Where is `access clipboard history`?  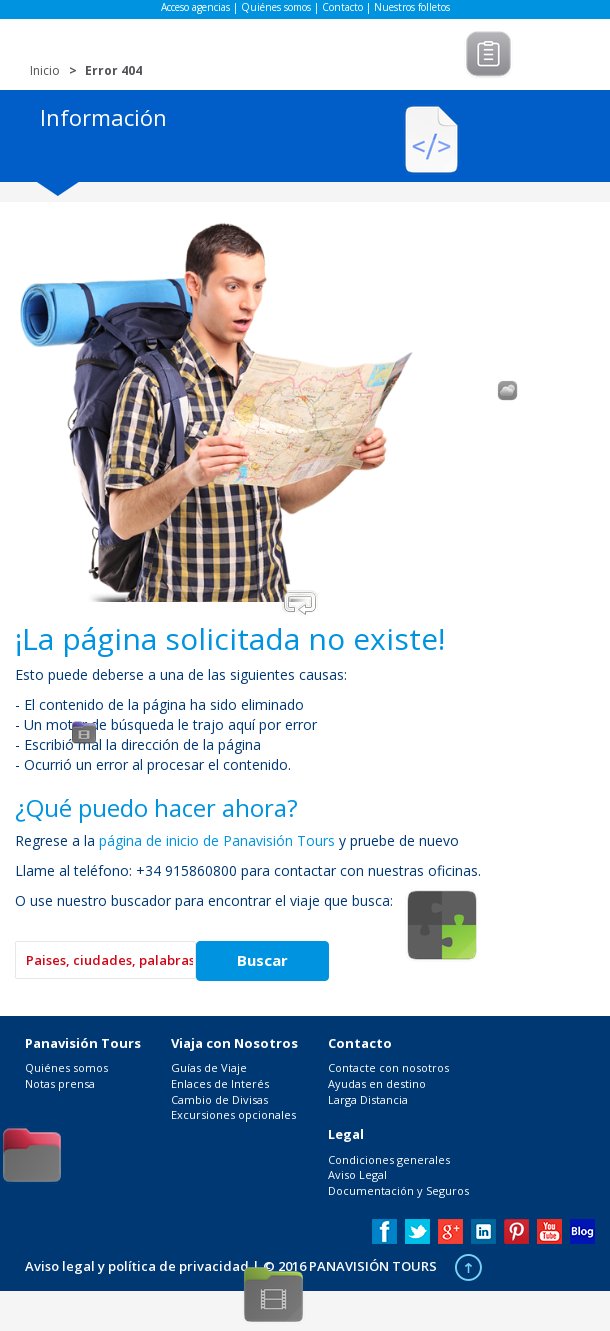
access clipboard history is located at coordinates (488, 54).